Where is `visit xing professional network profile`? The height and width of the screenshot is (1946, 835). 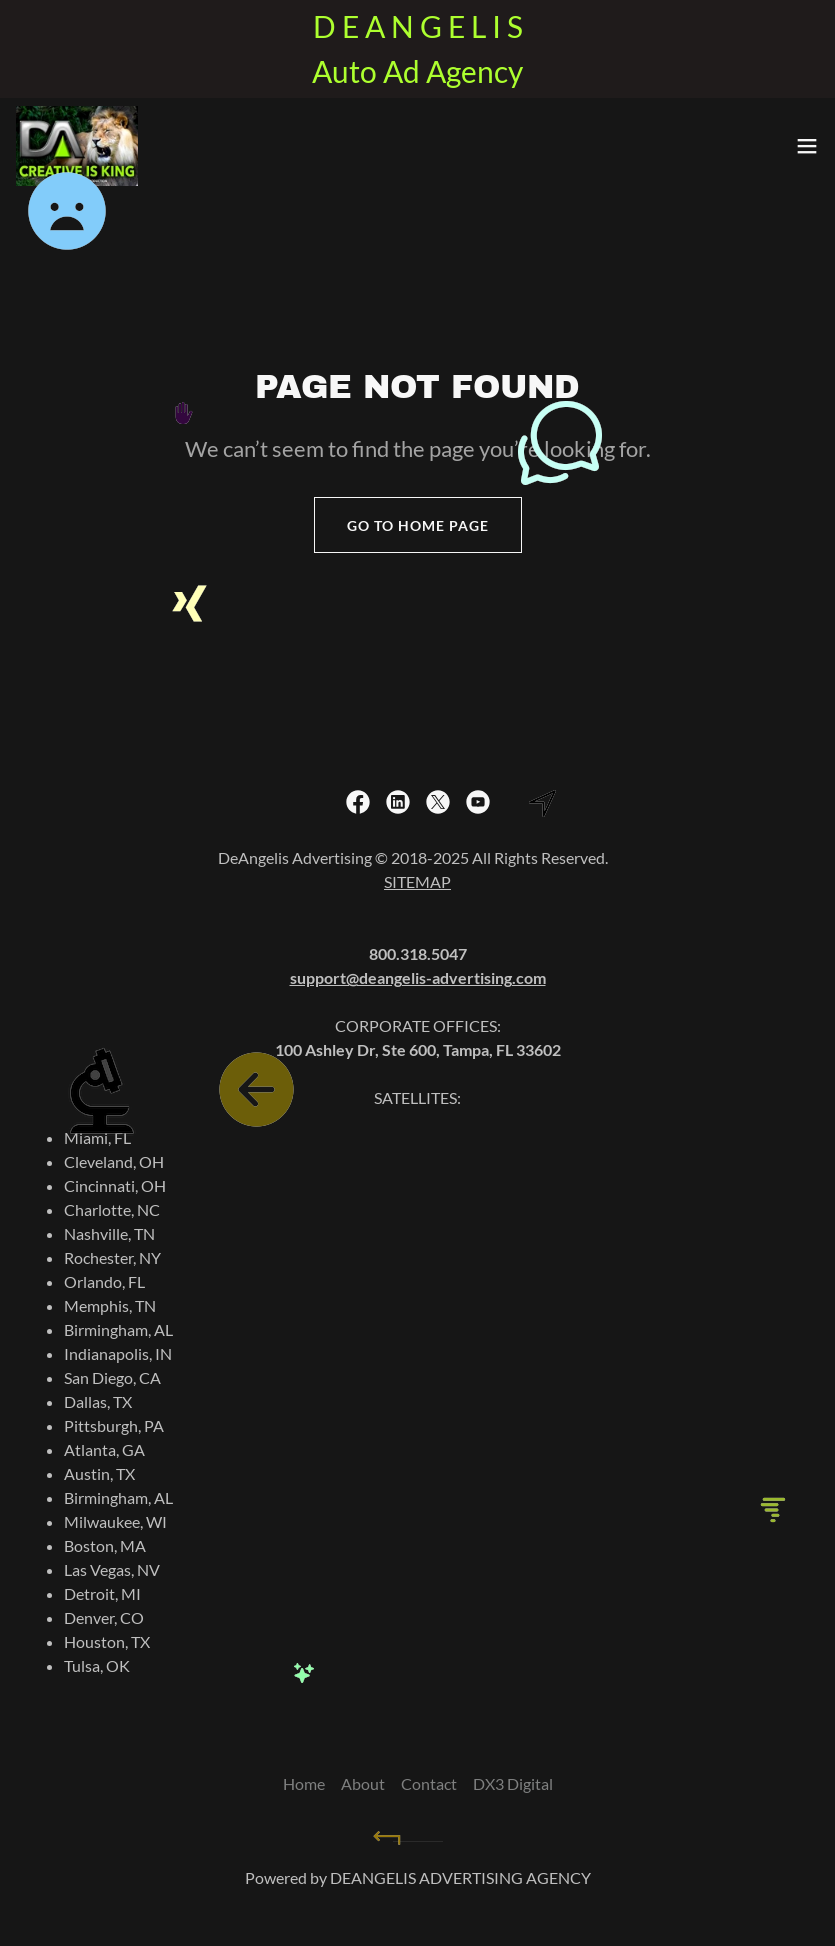 visit xing professional network profile is located at coordinates (189, 603).